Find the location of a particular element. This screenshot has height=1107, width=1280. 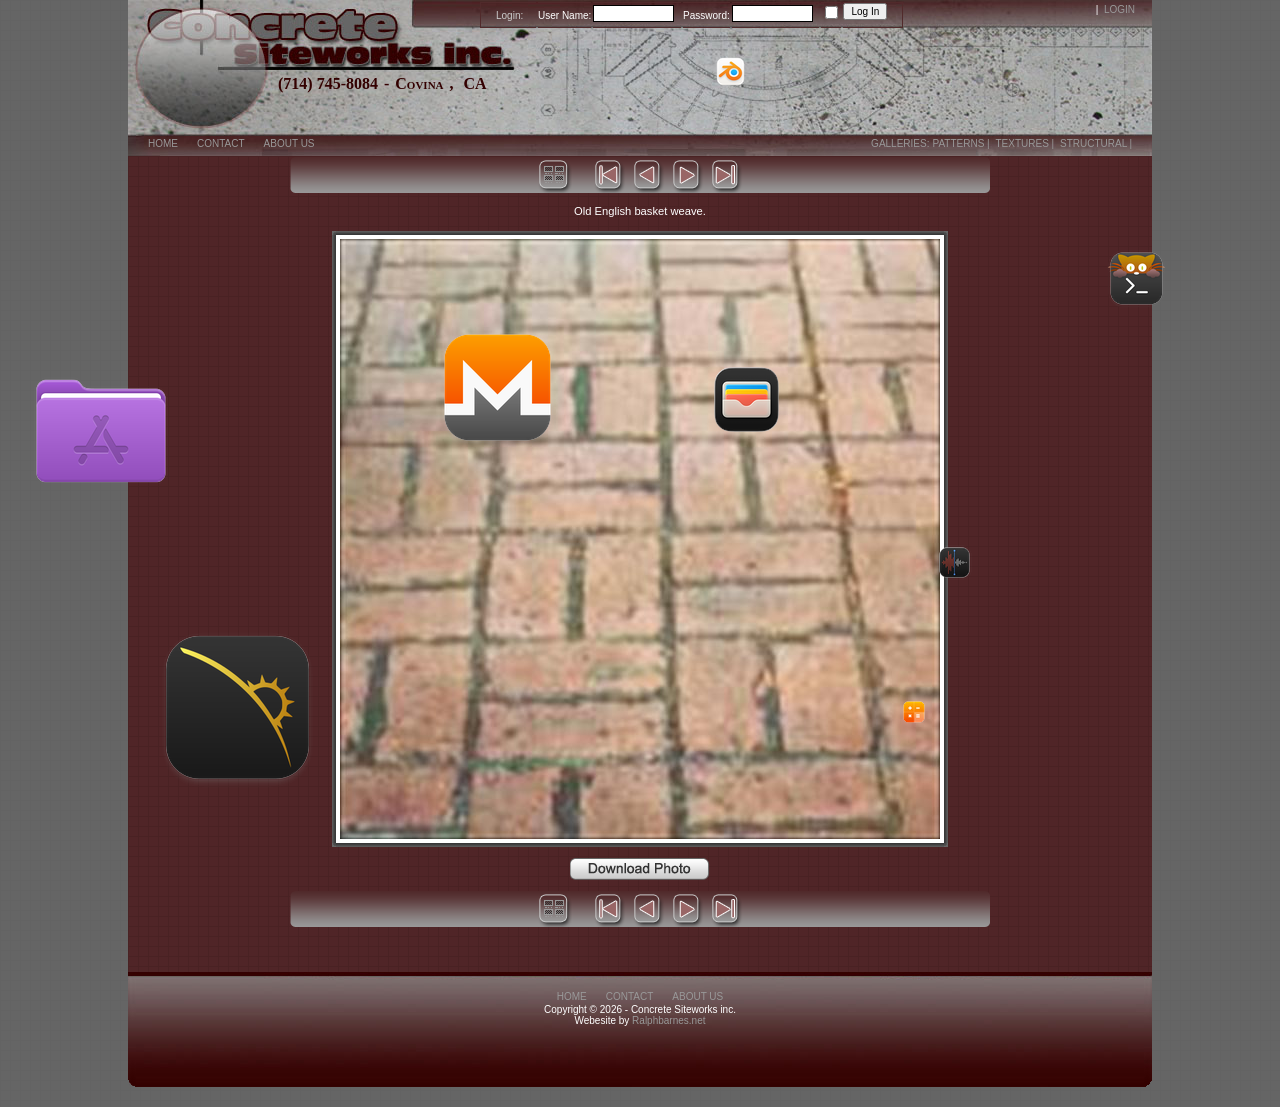

open the Monero cryptocurrency wallet app is located at coordinates (497, 387).